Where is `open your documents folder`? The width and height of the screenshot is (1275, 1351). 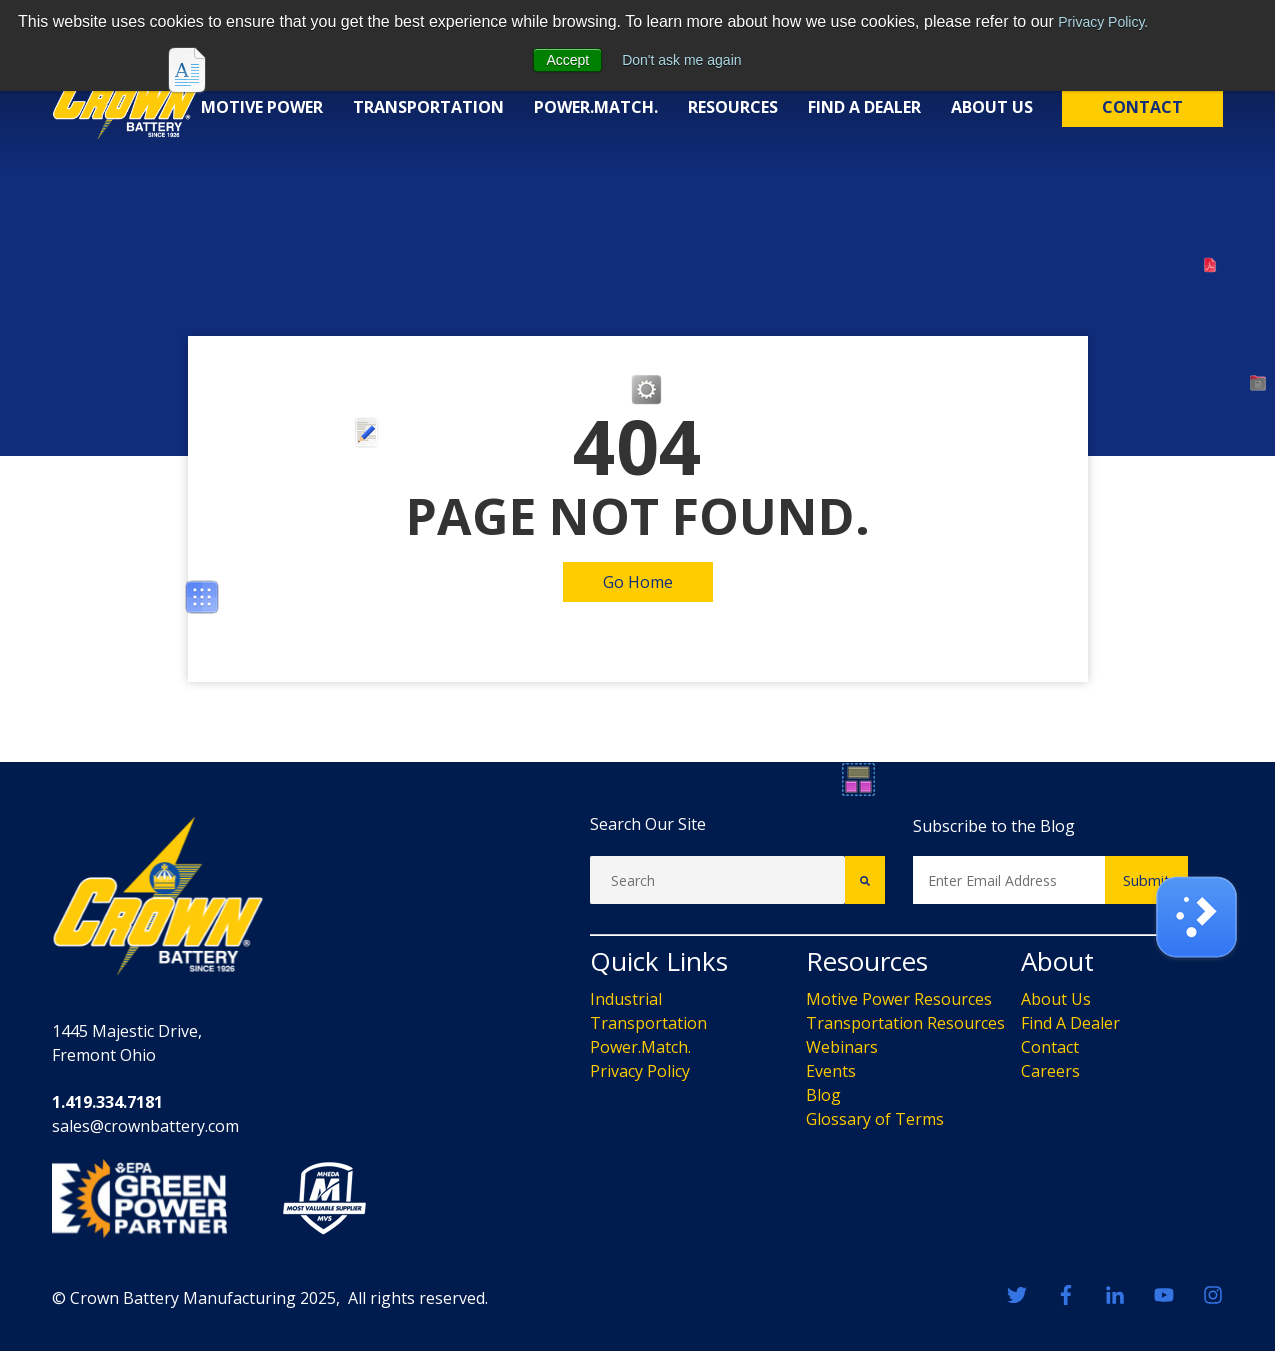 open your documents folder is located at coordinates (1258, 383).